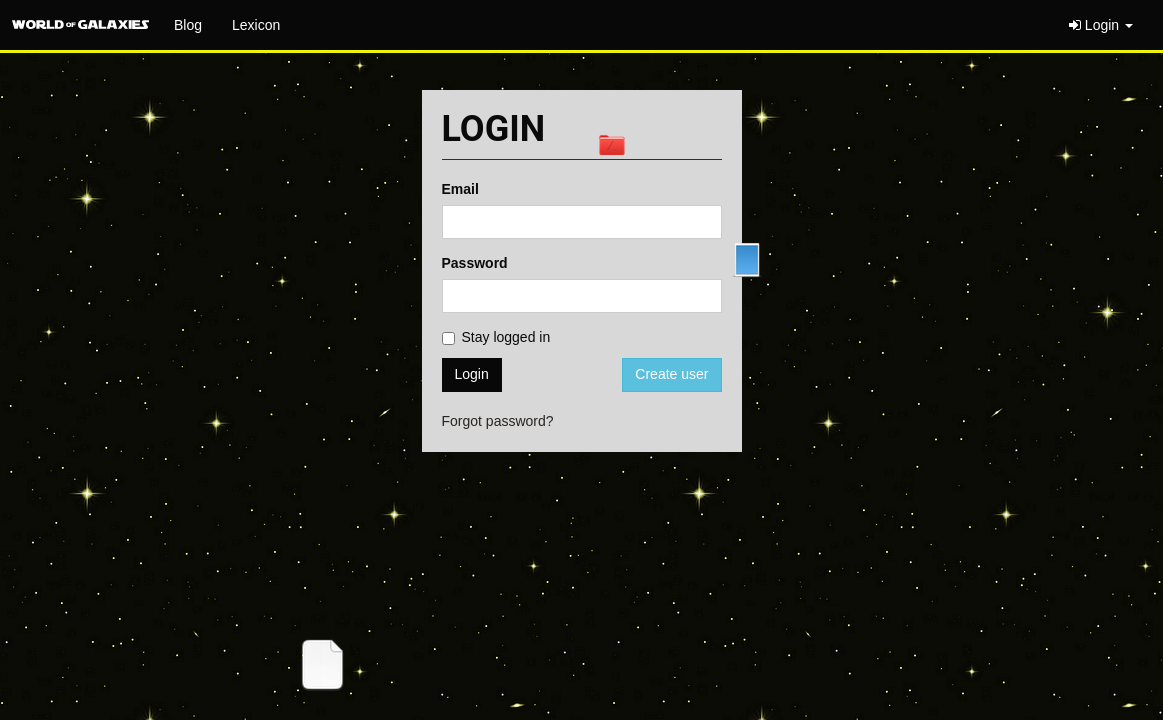 The image size is (1163, 720). Describe the element at coordinates (612, 145) in the screenshot. I see `access the root directory folder` at that location.